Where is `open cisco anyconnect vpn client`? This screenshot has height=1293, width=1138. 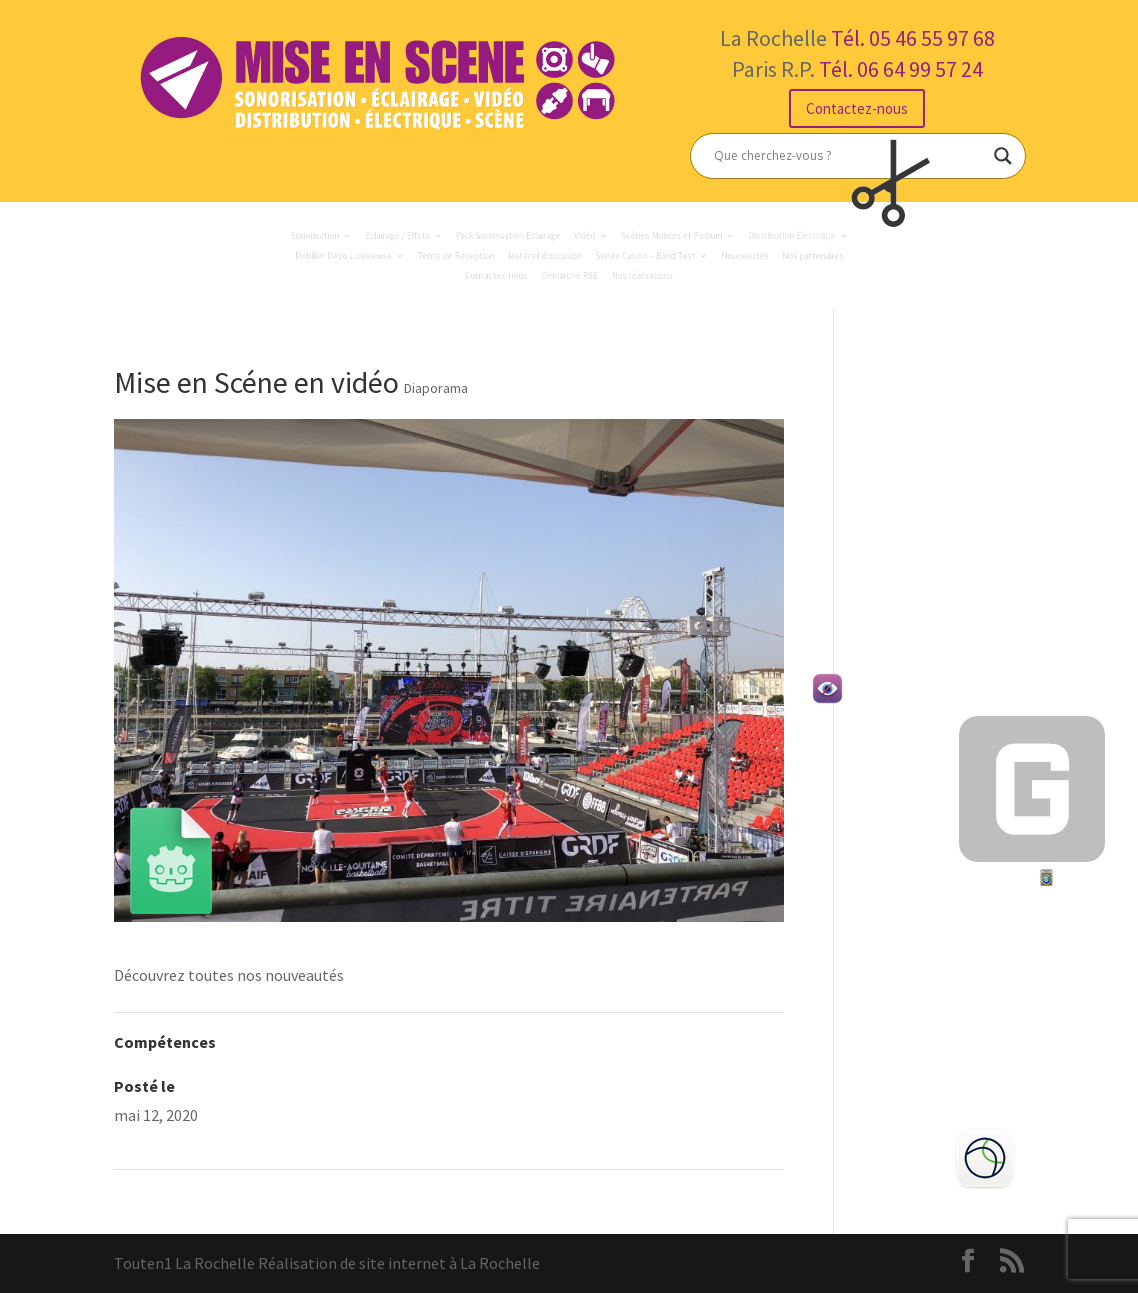 open cisco anyconnect vpn client is located at coordinates (985, 1158).